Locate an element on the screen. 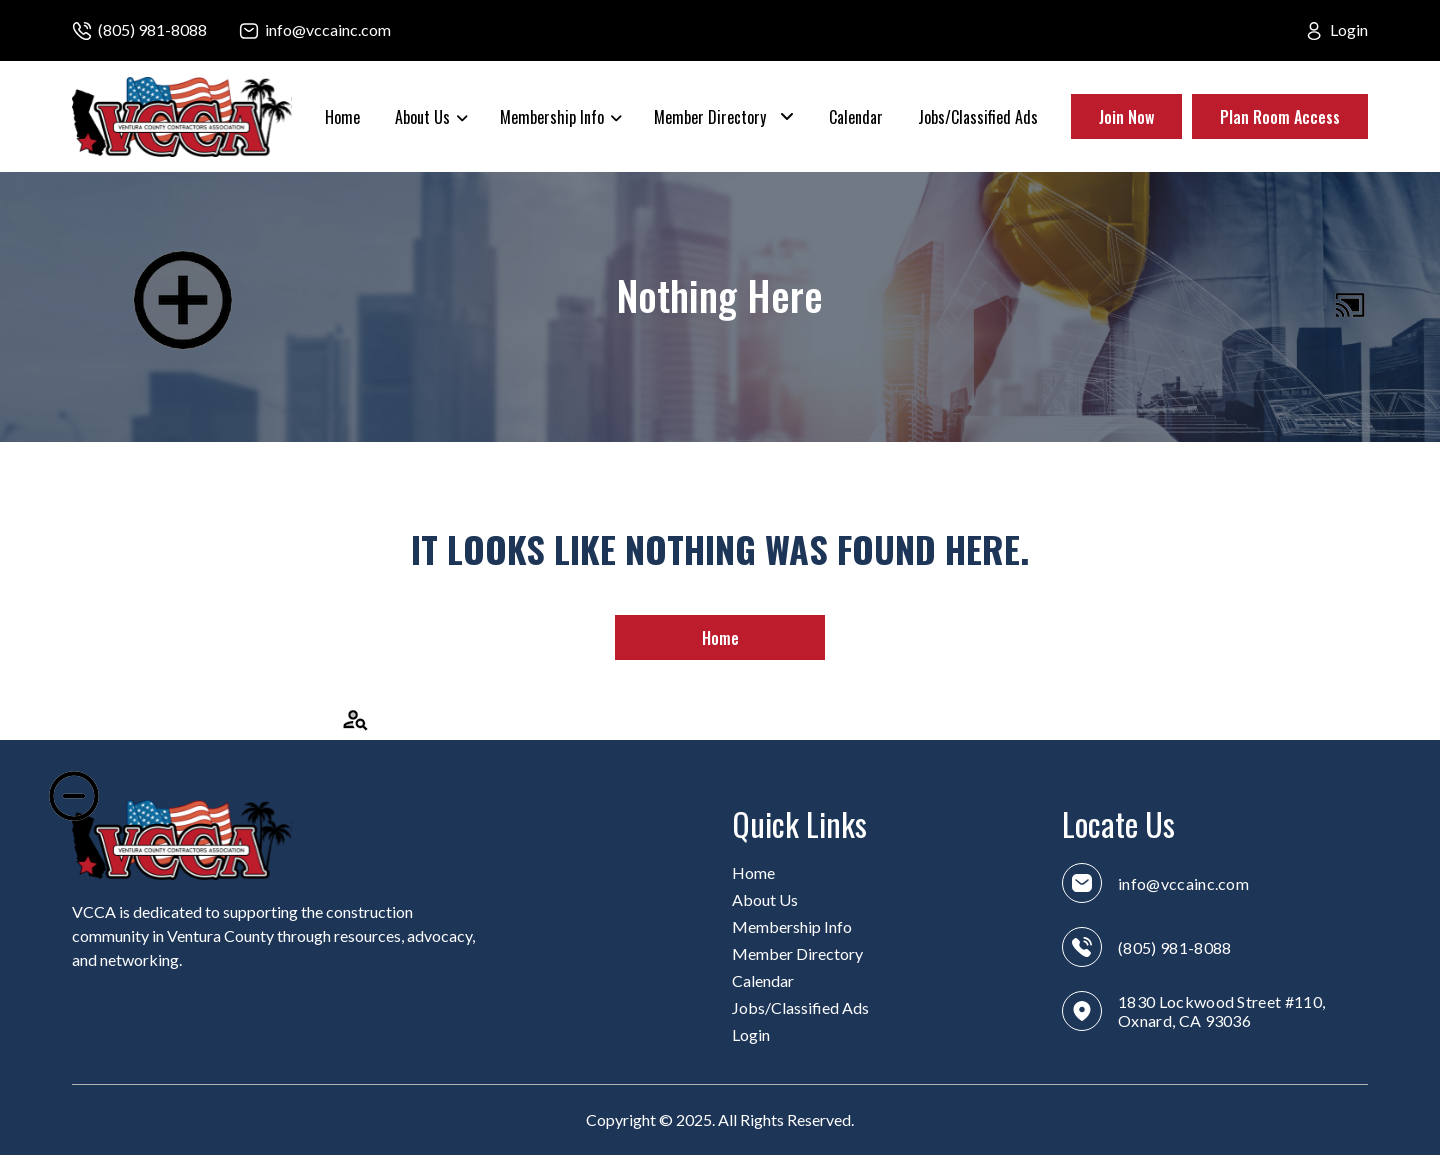 This screenshot has height=1155, width=1440. add a new item is located at coordinates (183, 300).